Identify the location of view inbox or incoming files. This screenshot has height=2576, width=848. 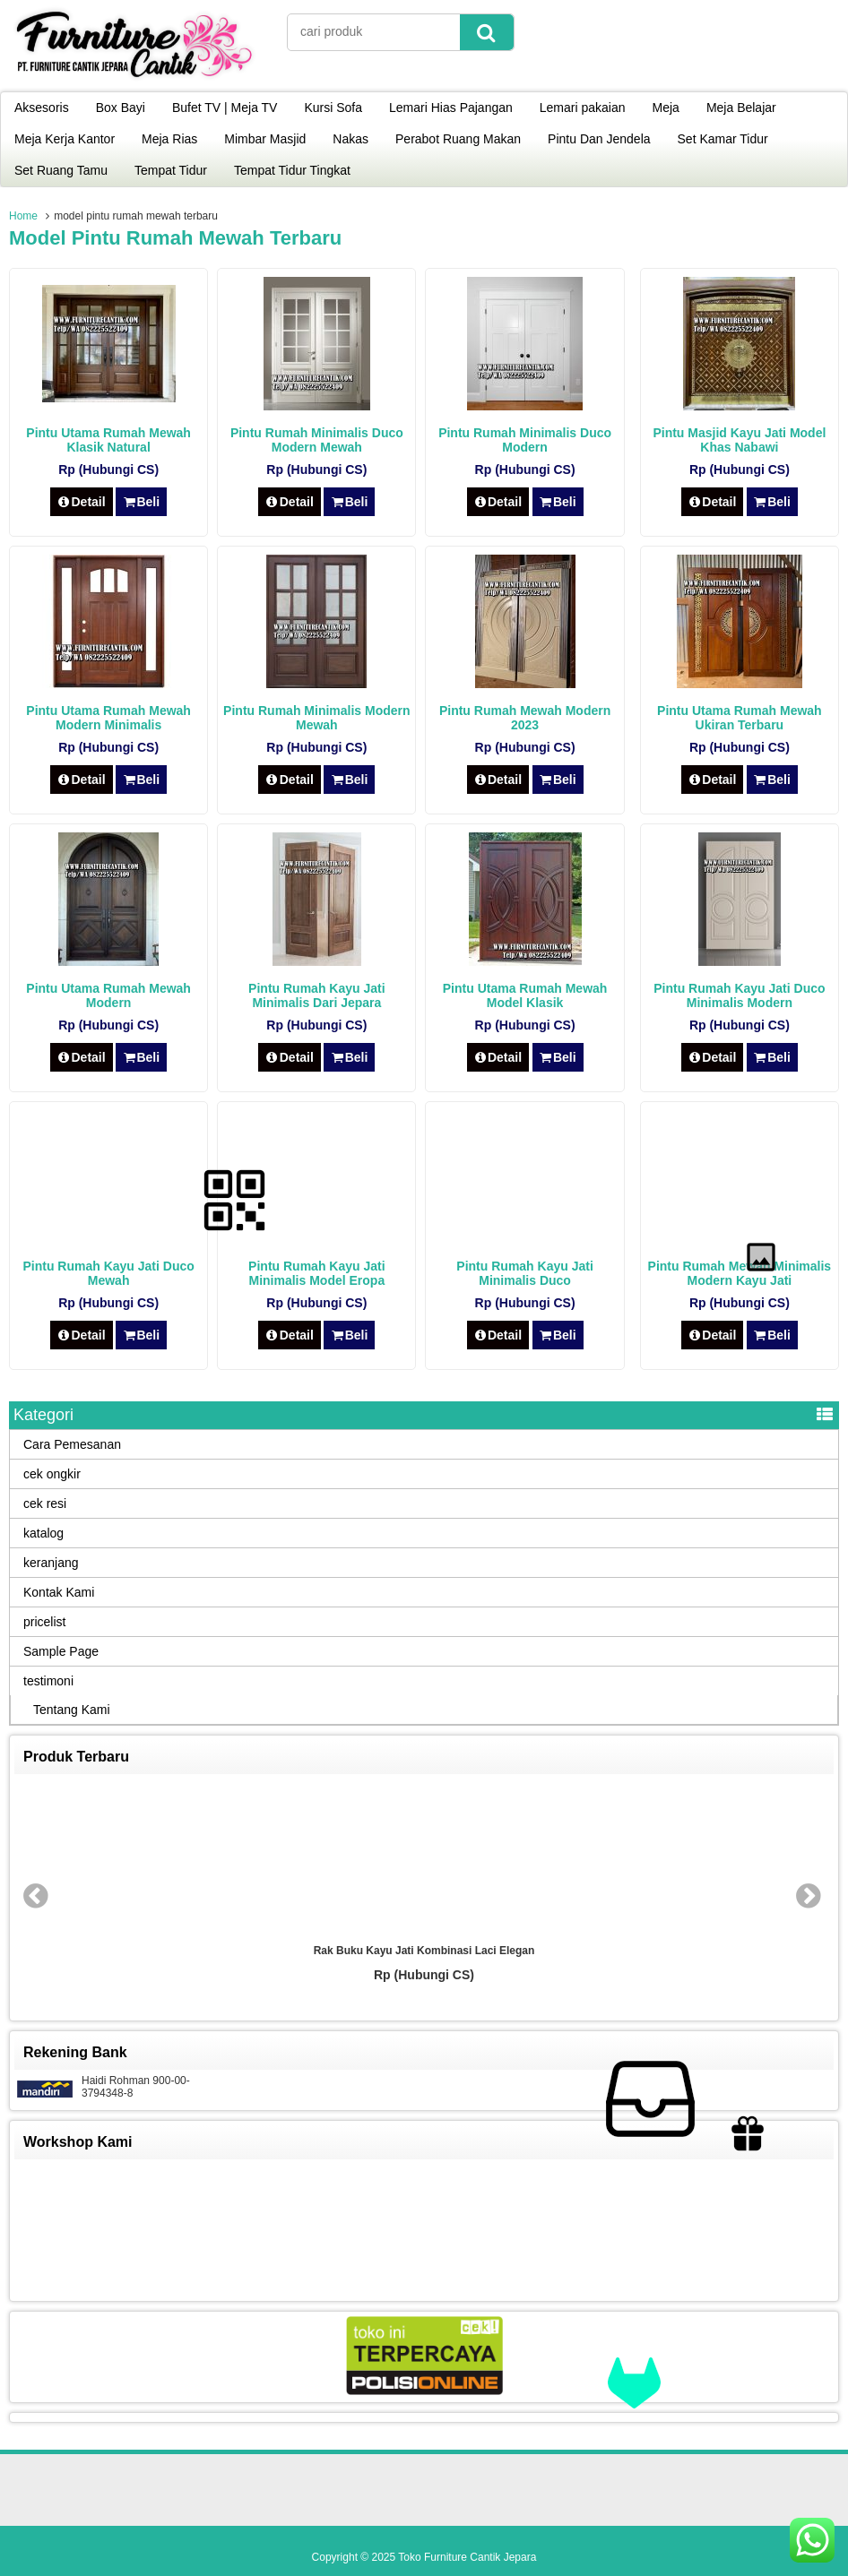
(650, 2098).